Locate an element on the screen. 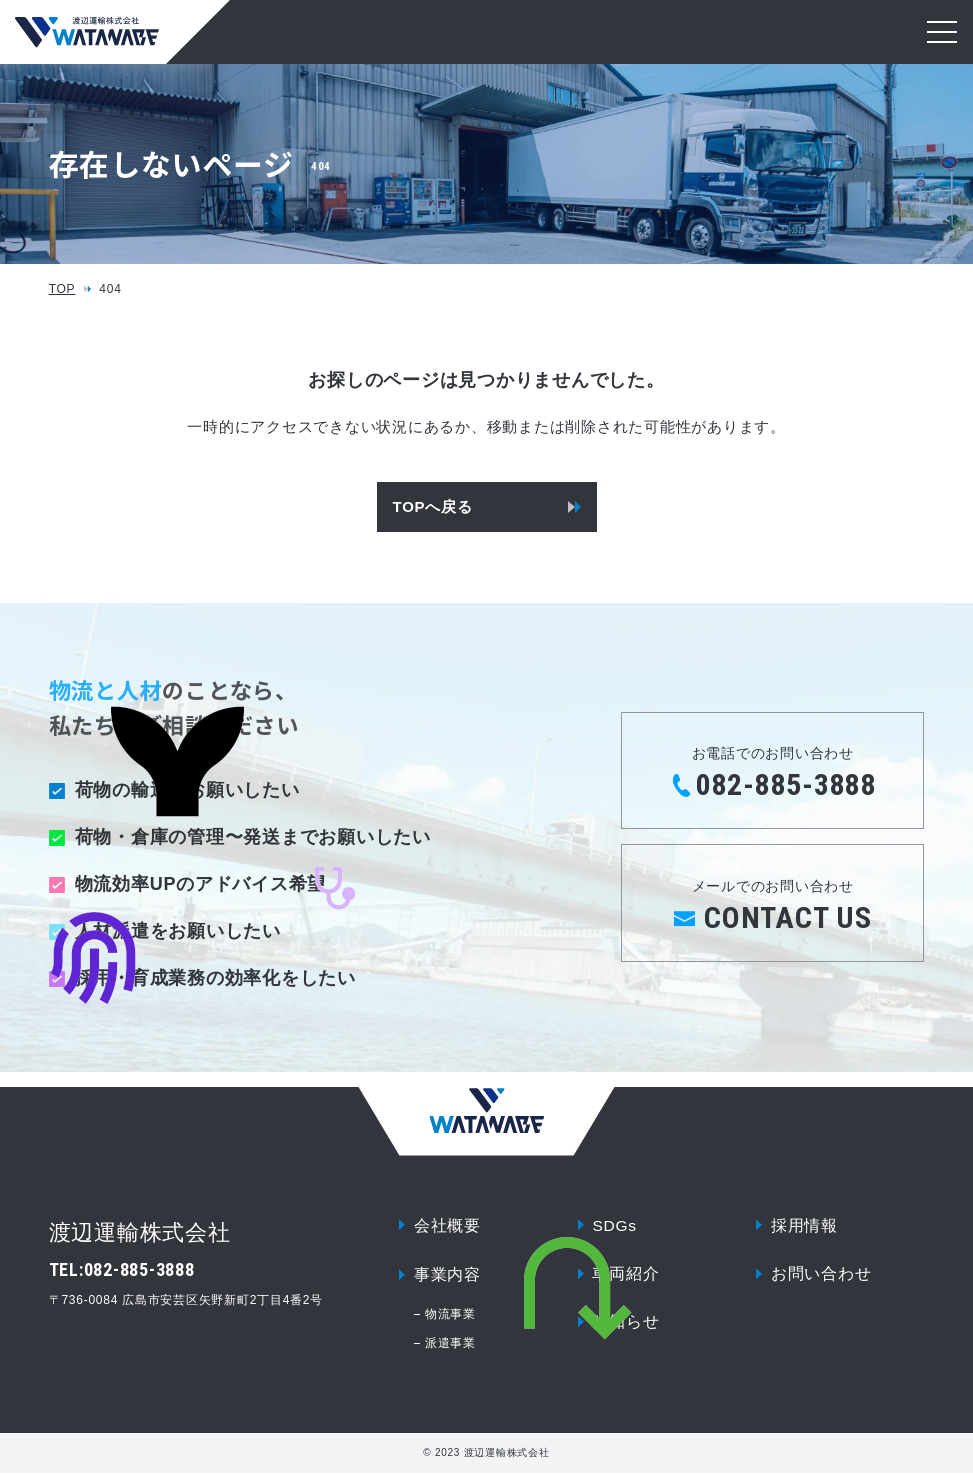 The width and height of the screenshot is (973, 1474). authenticate with fingerprint is located at coordinates (94, 957).